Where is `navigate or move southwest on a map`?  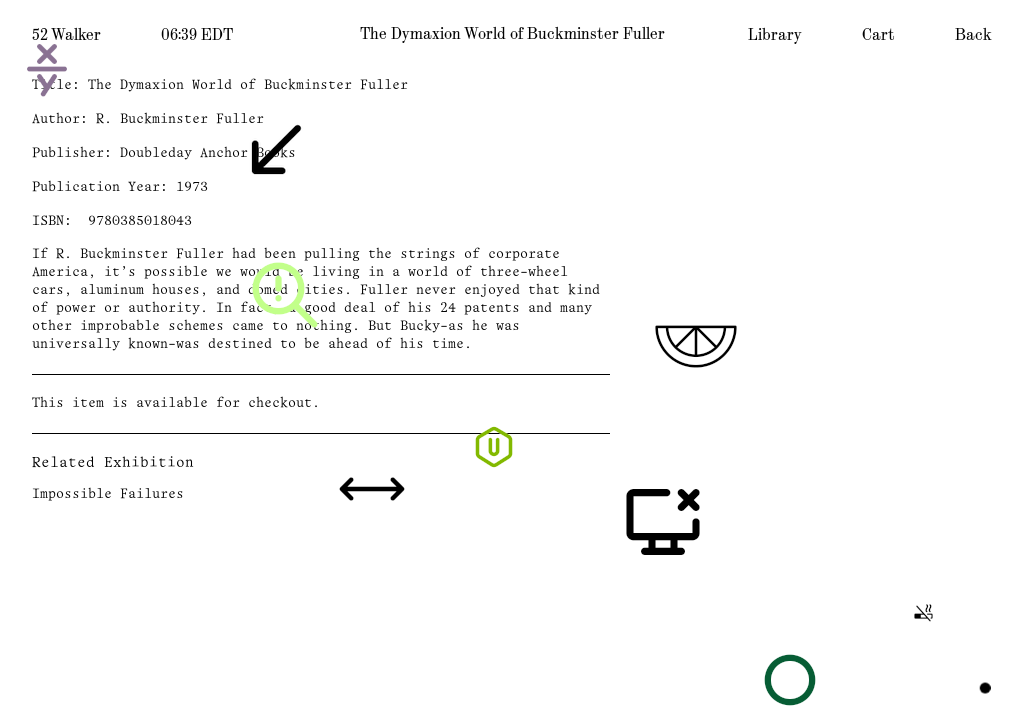 navigate or move southwest on a map is located at coordinates (275, 150).